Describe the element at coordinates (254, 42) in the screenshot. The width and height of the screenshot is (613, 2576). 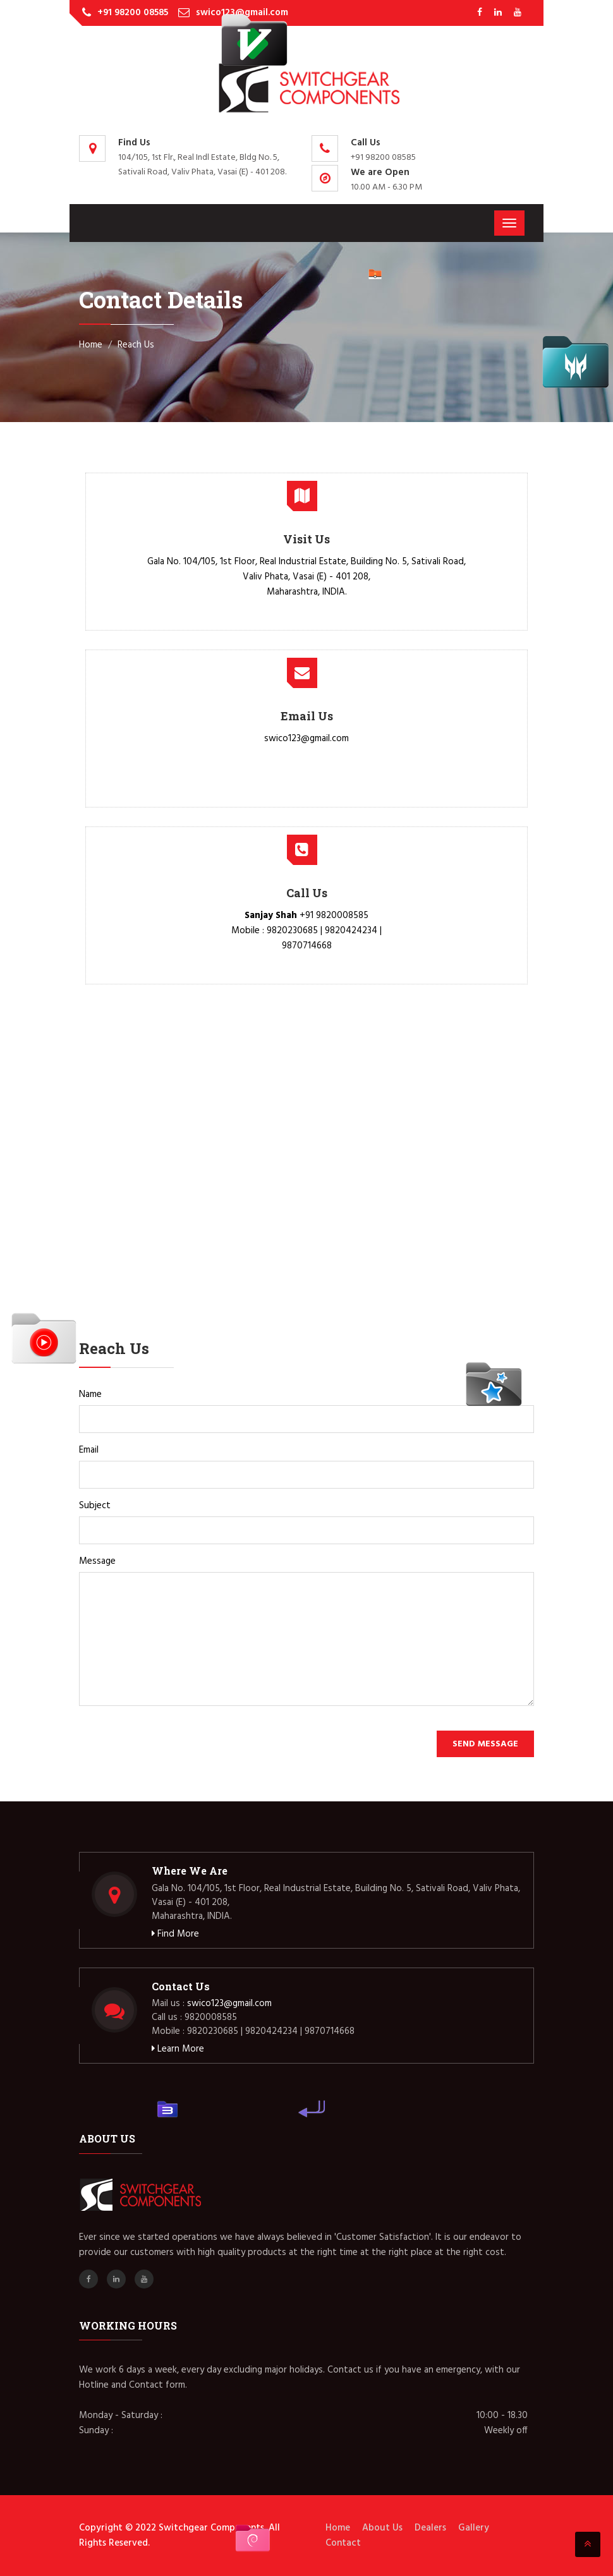
I see `folder containing vim editor configuration files` at that location.